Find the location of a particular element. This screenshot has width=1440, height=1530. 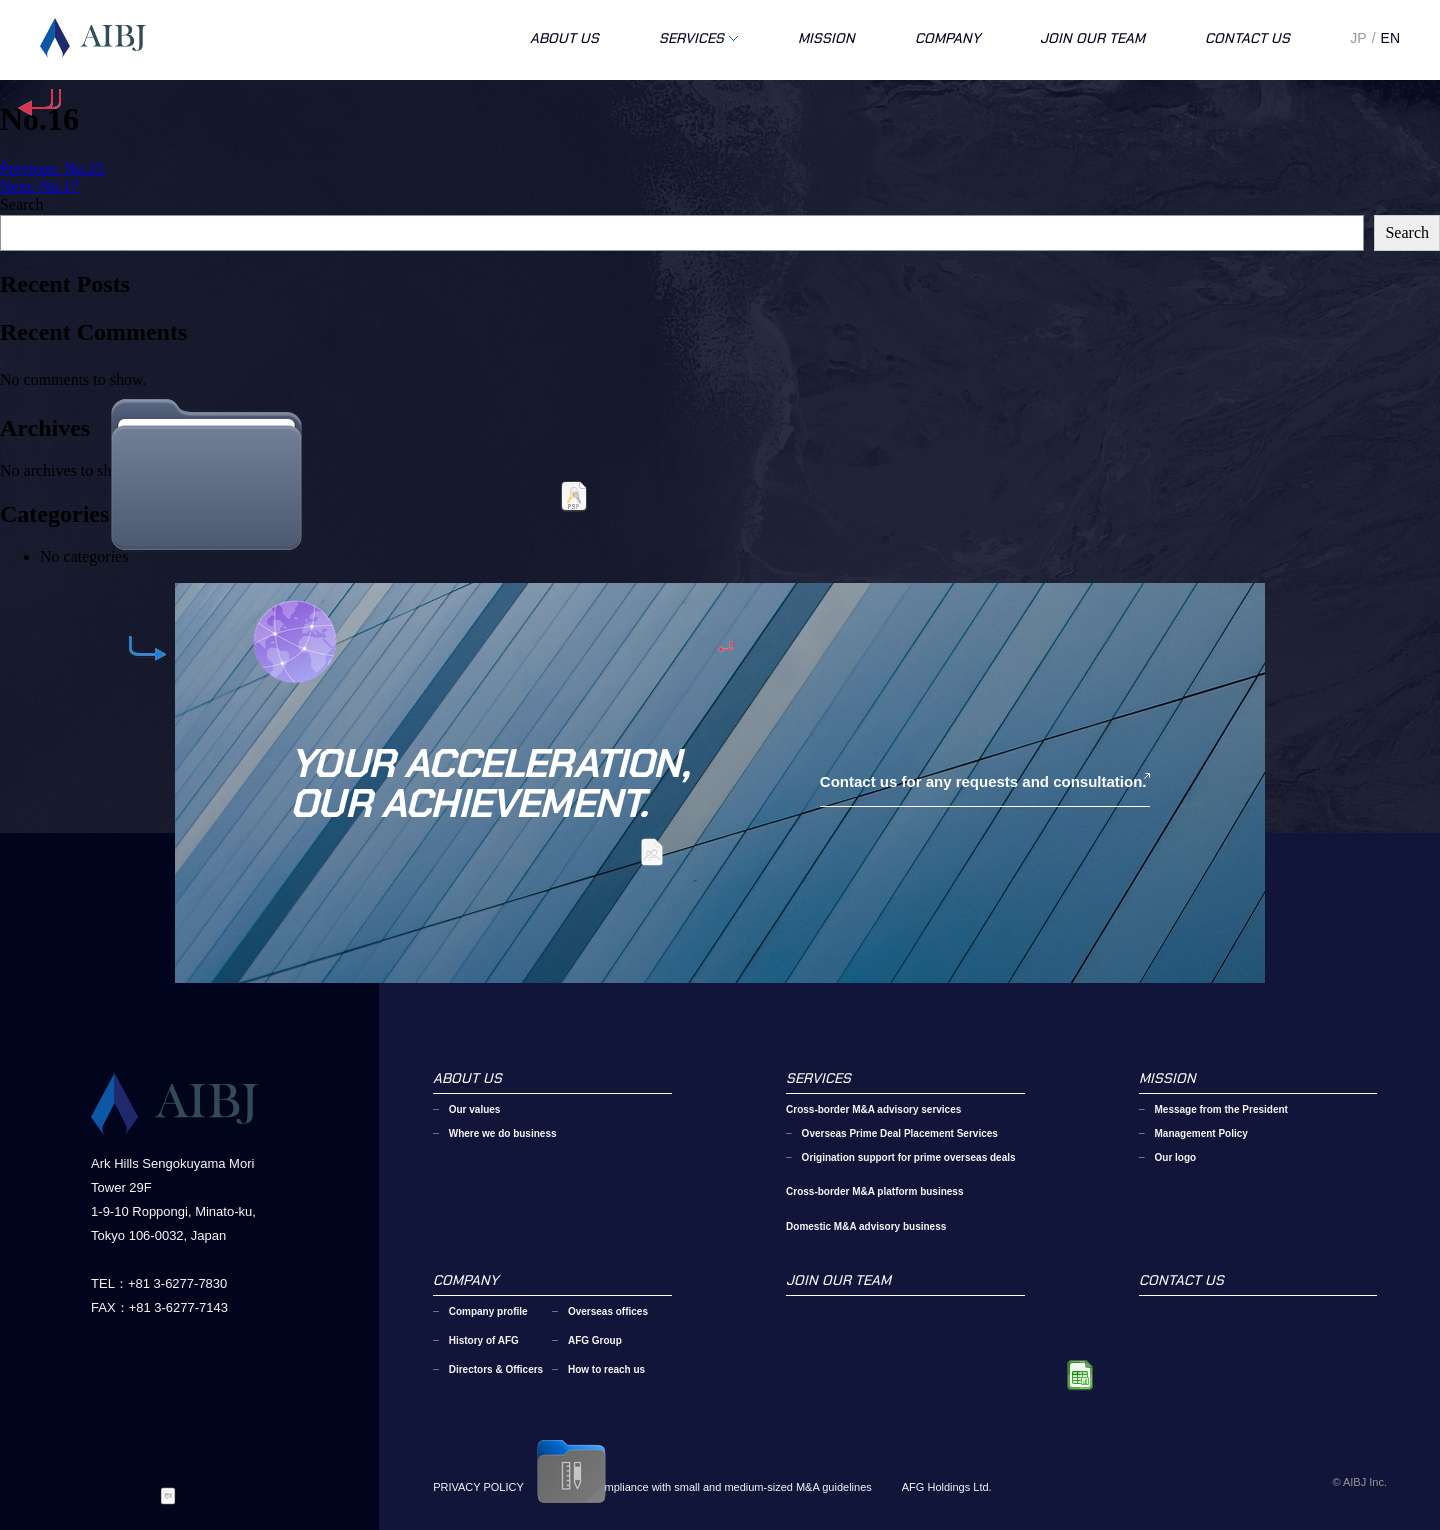

libreoffice calc spreadsheet template file is located at coordinates (1080, 1375).